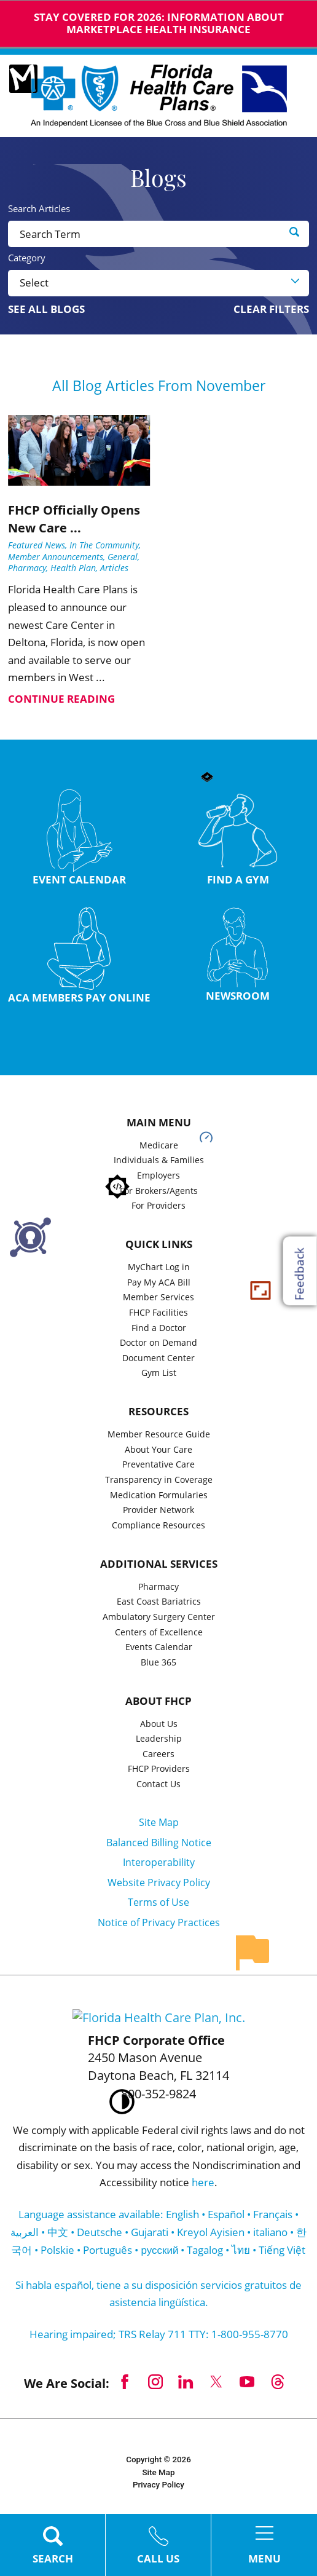 This screenshot has height=2576, width=317. Describe the element at coordinates (206, 1137) in the screenshot. I see `open the Speedtest app` at that location.